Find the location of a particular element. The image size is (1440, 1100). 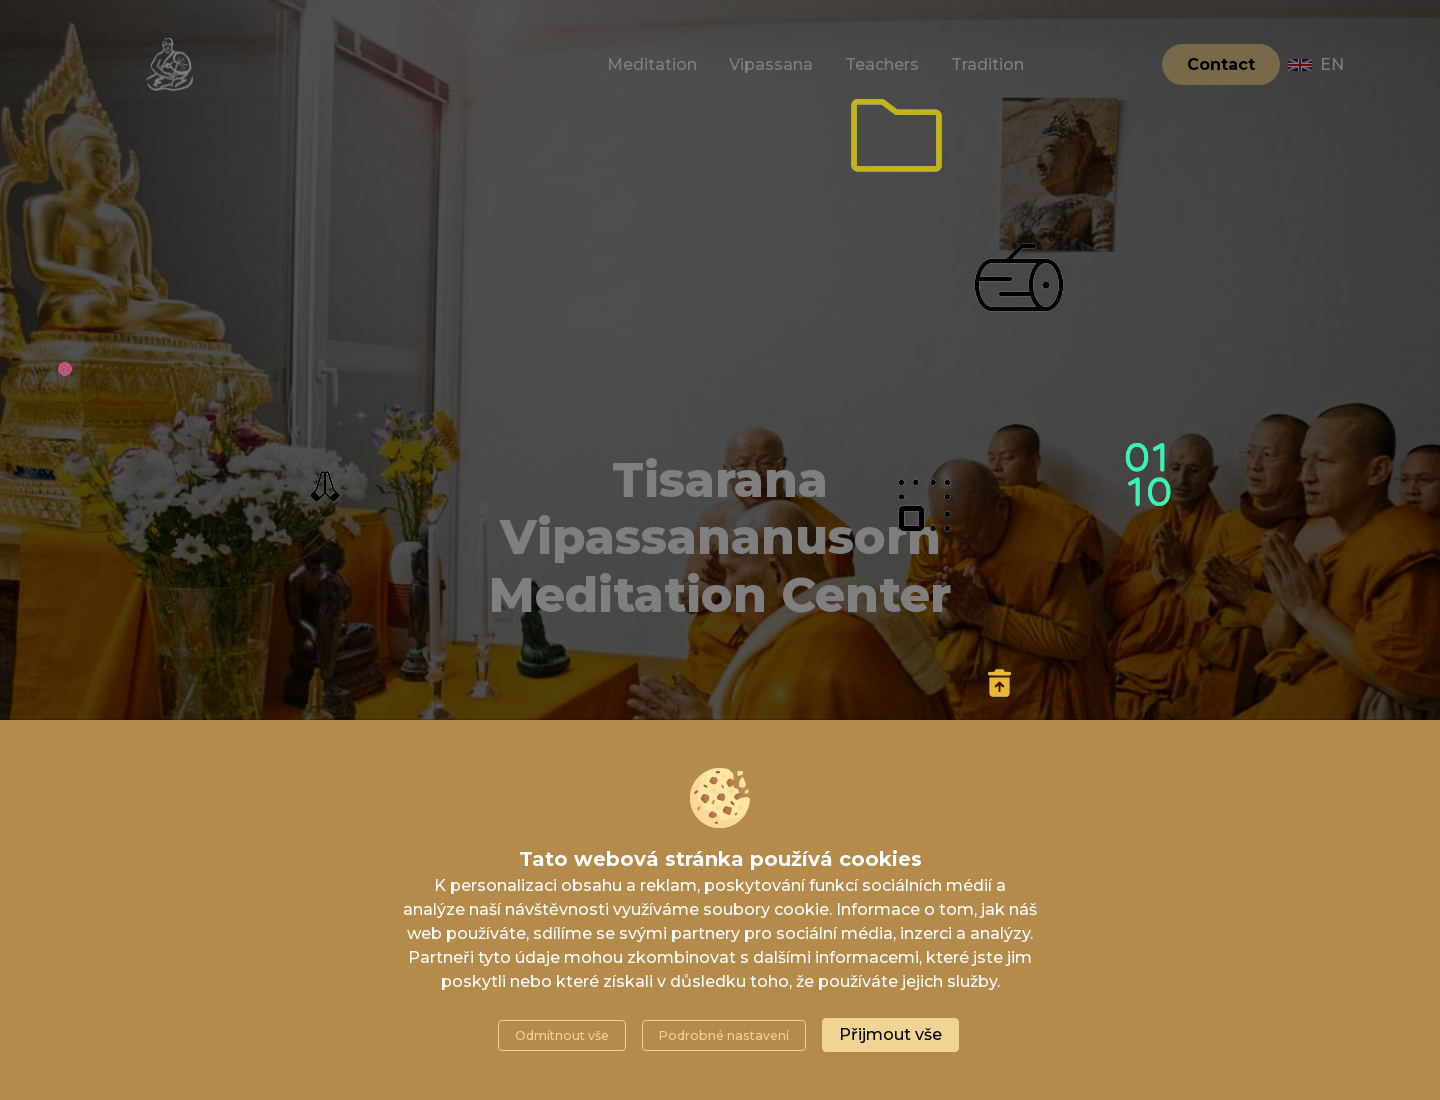

view prices in British pounds is located at coordinates (65, 369).